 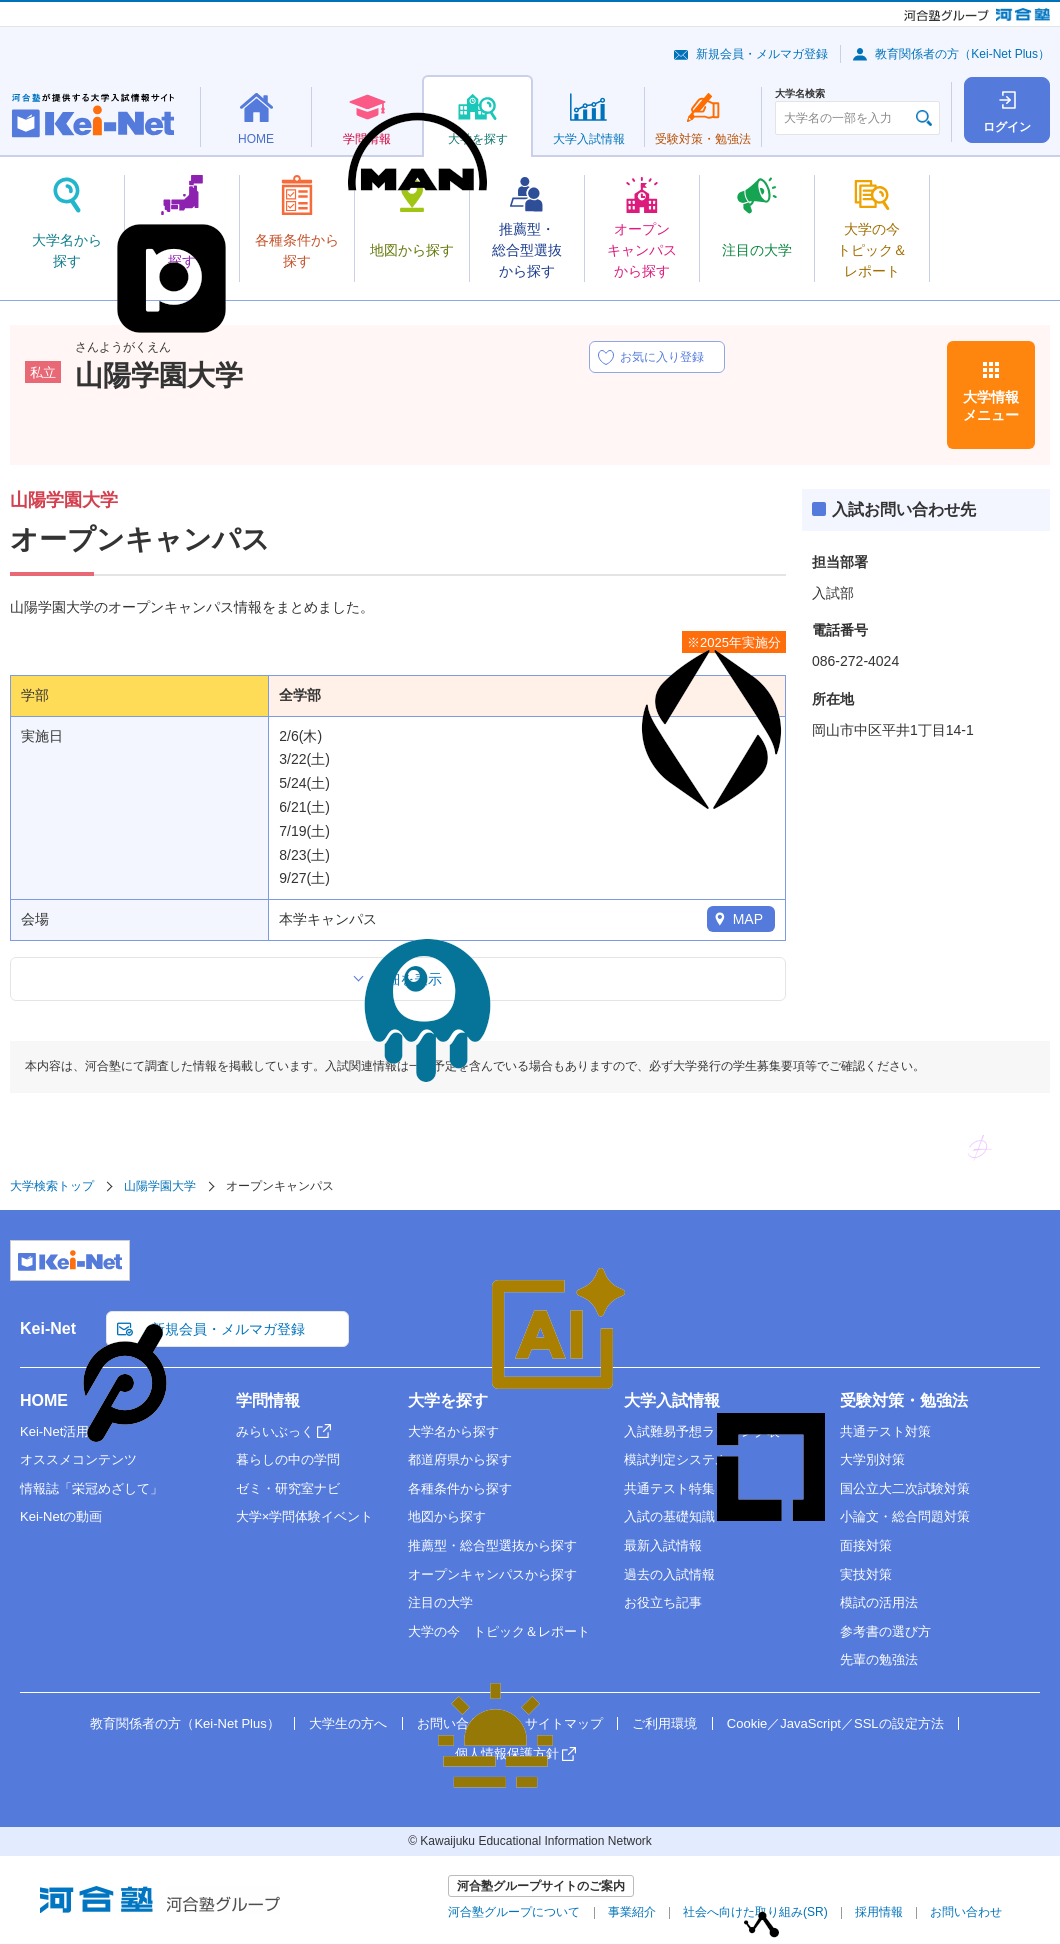 I want to click on generate content using AI, so click(x=552, y=1334).